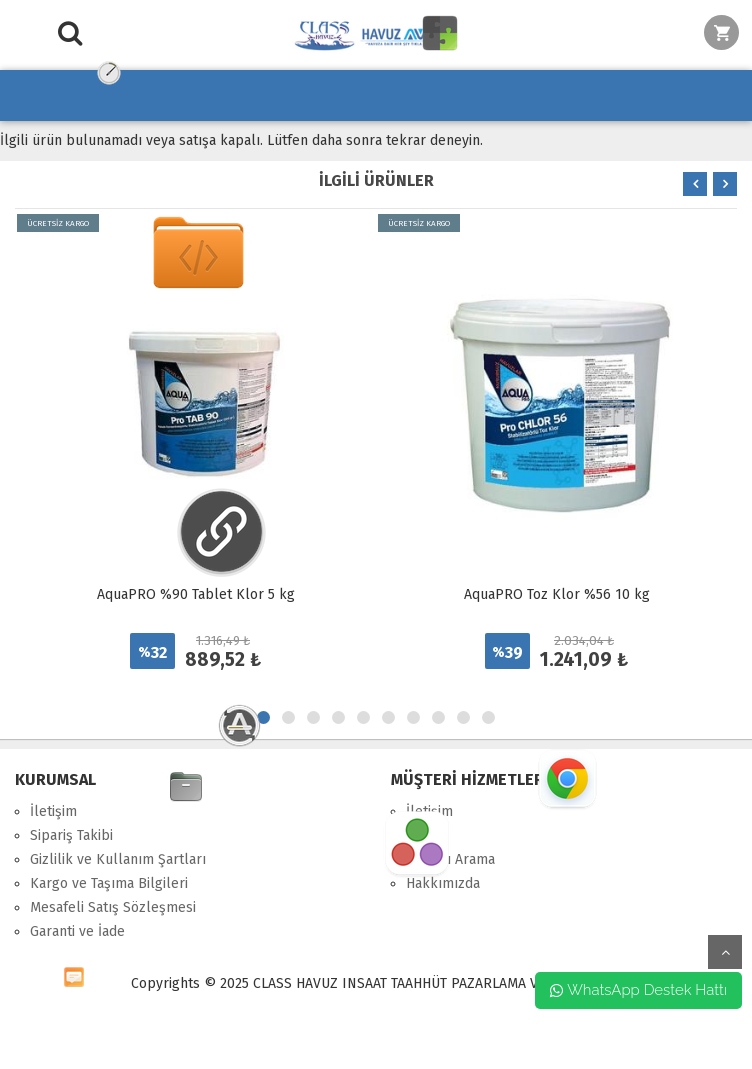  I want to click on open the julia programming language app, so click(417, 843).